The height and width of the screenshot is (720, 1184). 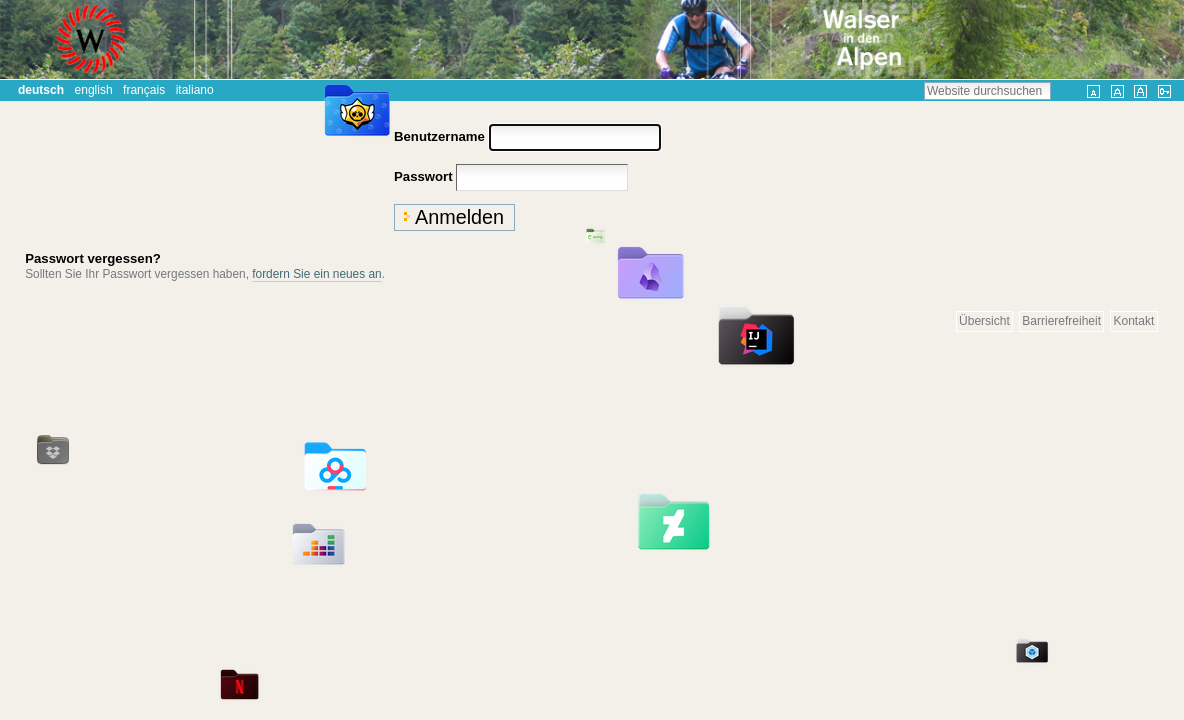 What do you see at coordinates (1032, 651) in the screenshot?
I see `open webpack project folder` at bounding box center [1032, 651].